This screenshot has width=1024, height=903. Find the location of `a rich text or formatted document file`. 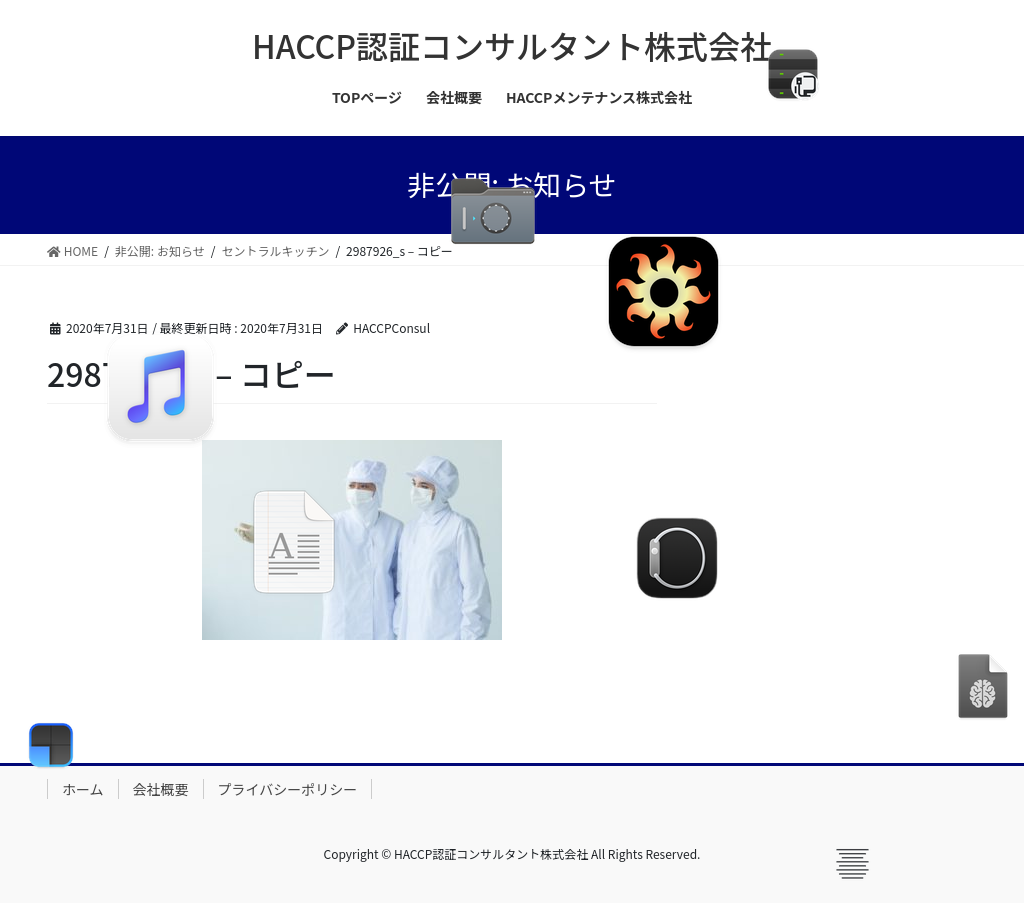

a rich text or formatted document file is located at coordinates (294, 542).